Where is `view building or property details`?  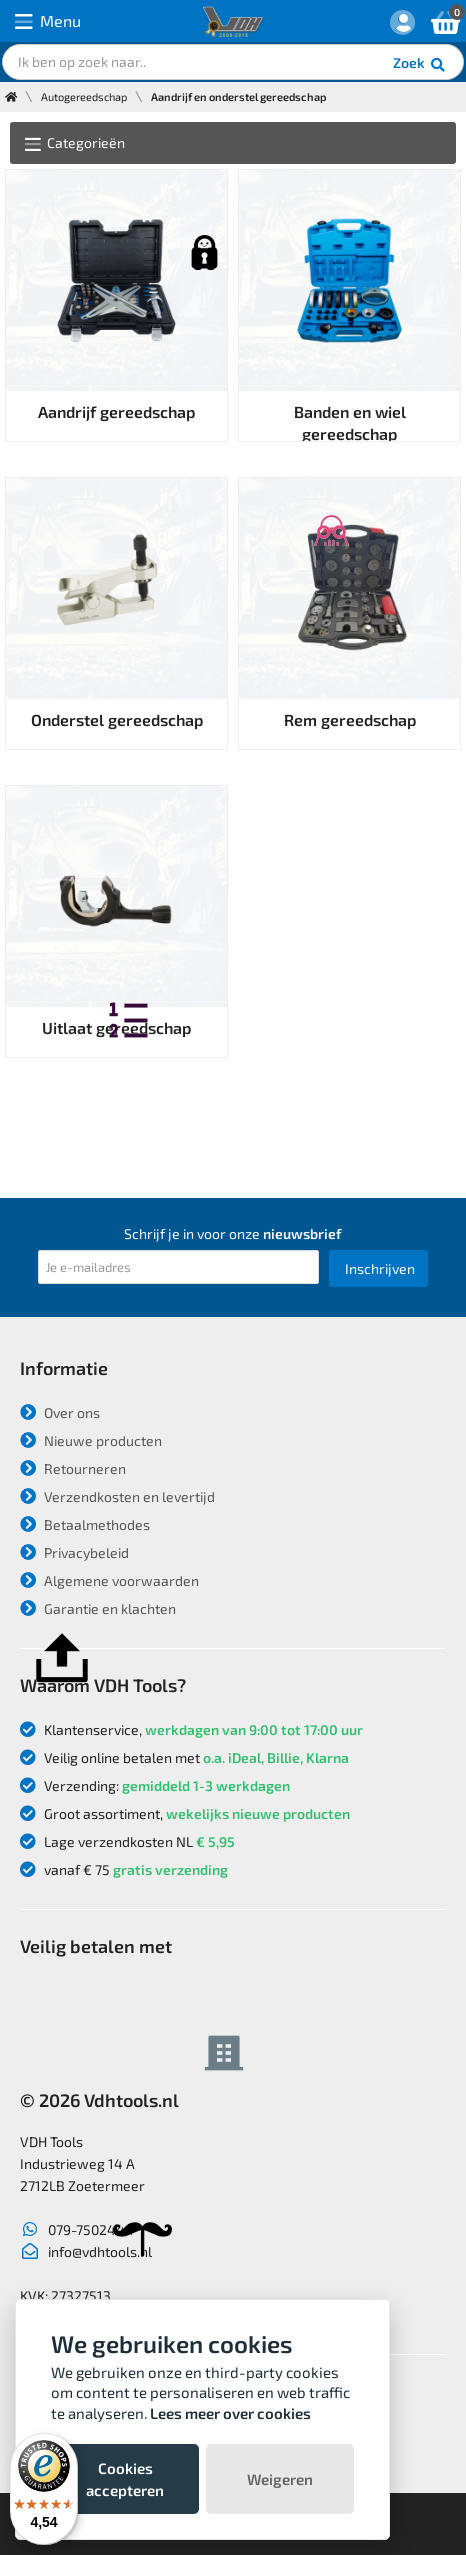
view building or property details is located at coordinates (224, 2053).